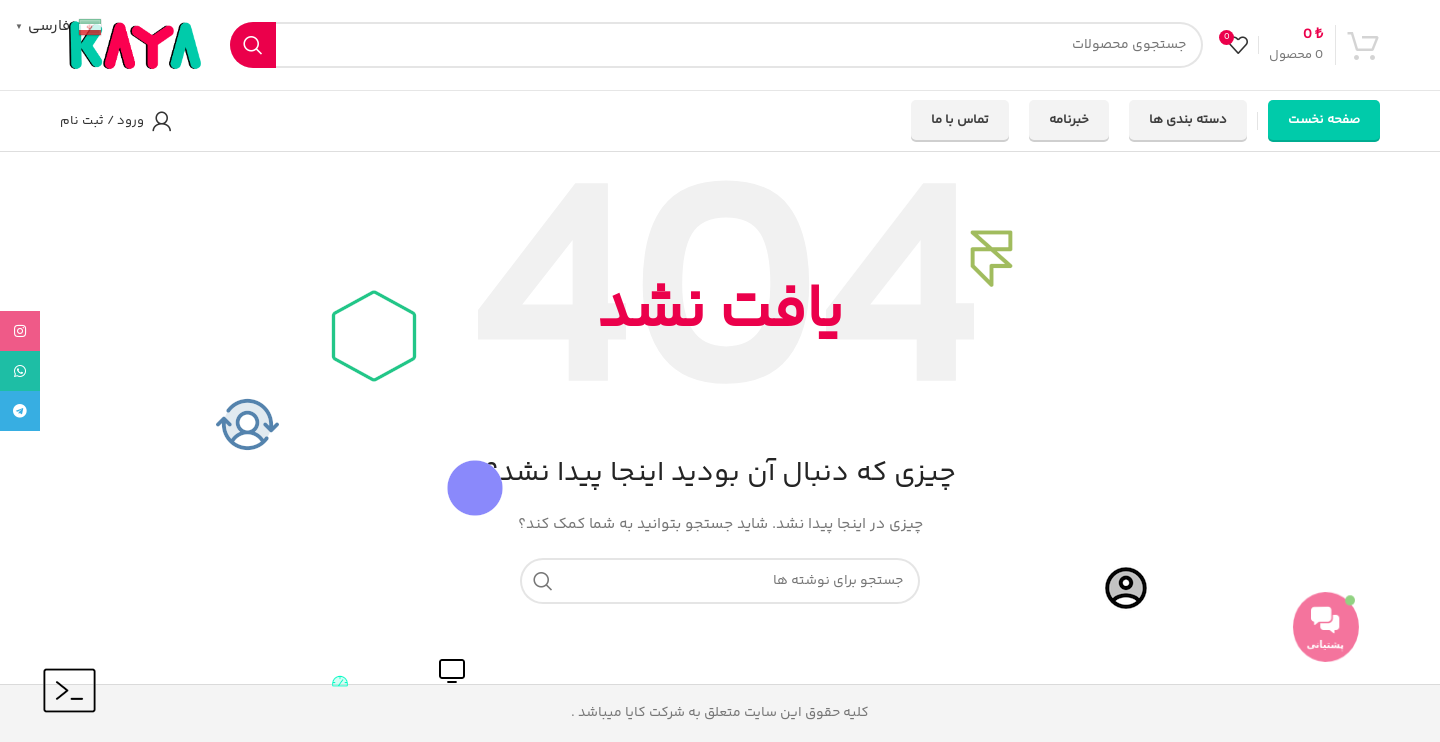 This screenshot has width=1440, height=742. I want to click on open framer app, so click(991, 255).